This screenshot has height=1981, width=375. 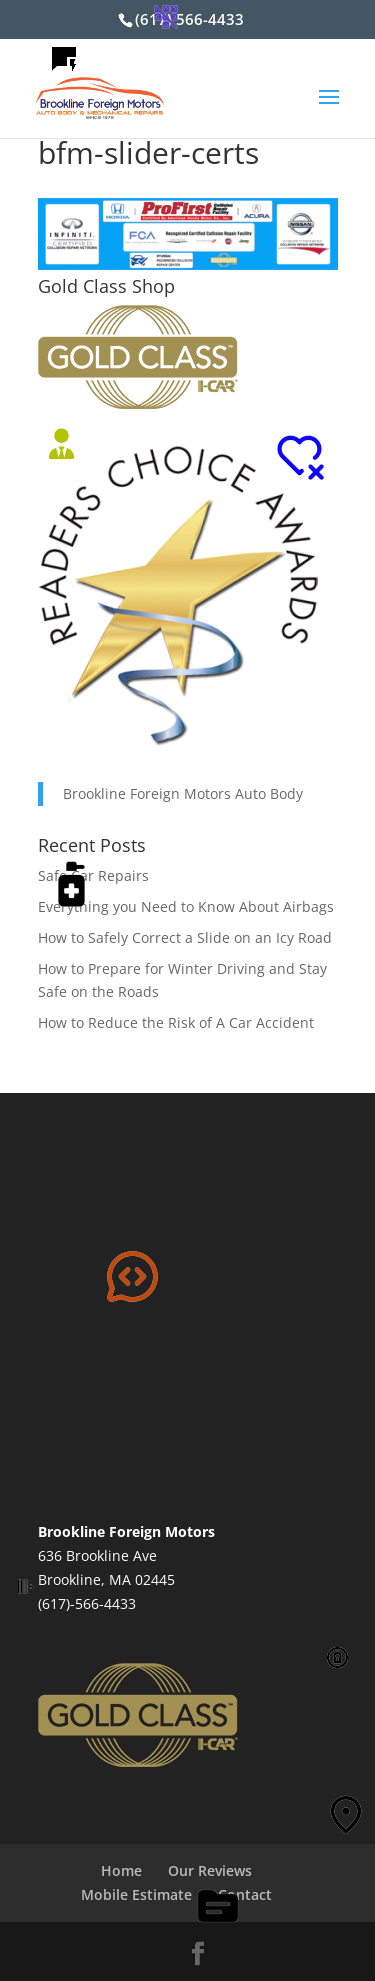 What do you see at coordinates (61, 443) in the screenshot?
I see `view professional or business profile` at bounding box center [61, 443].